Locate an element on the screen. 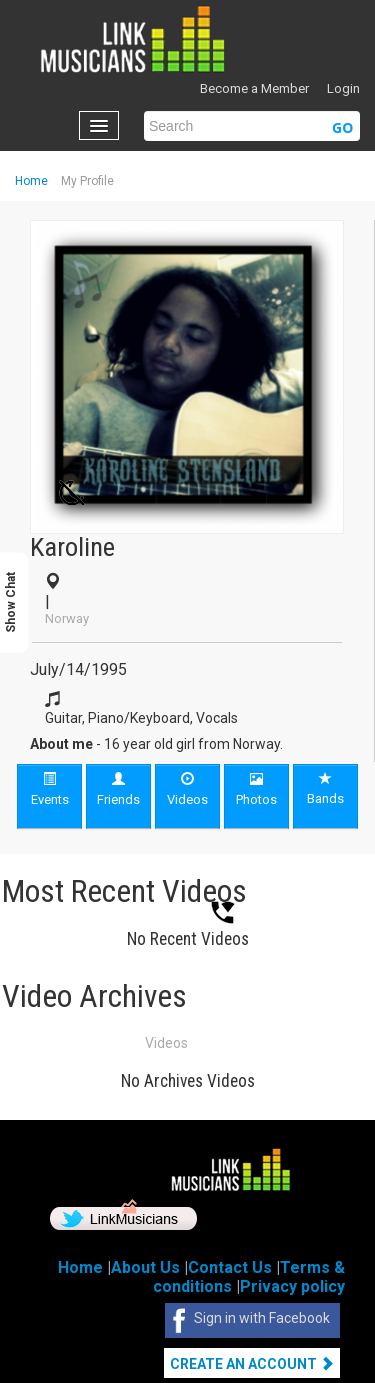  enable wifi calling feature is located at coordinates (222, 912).